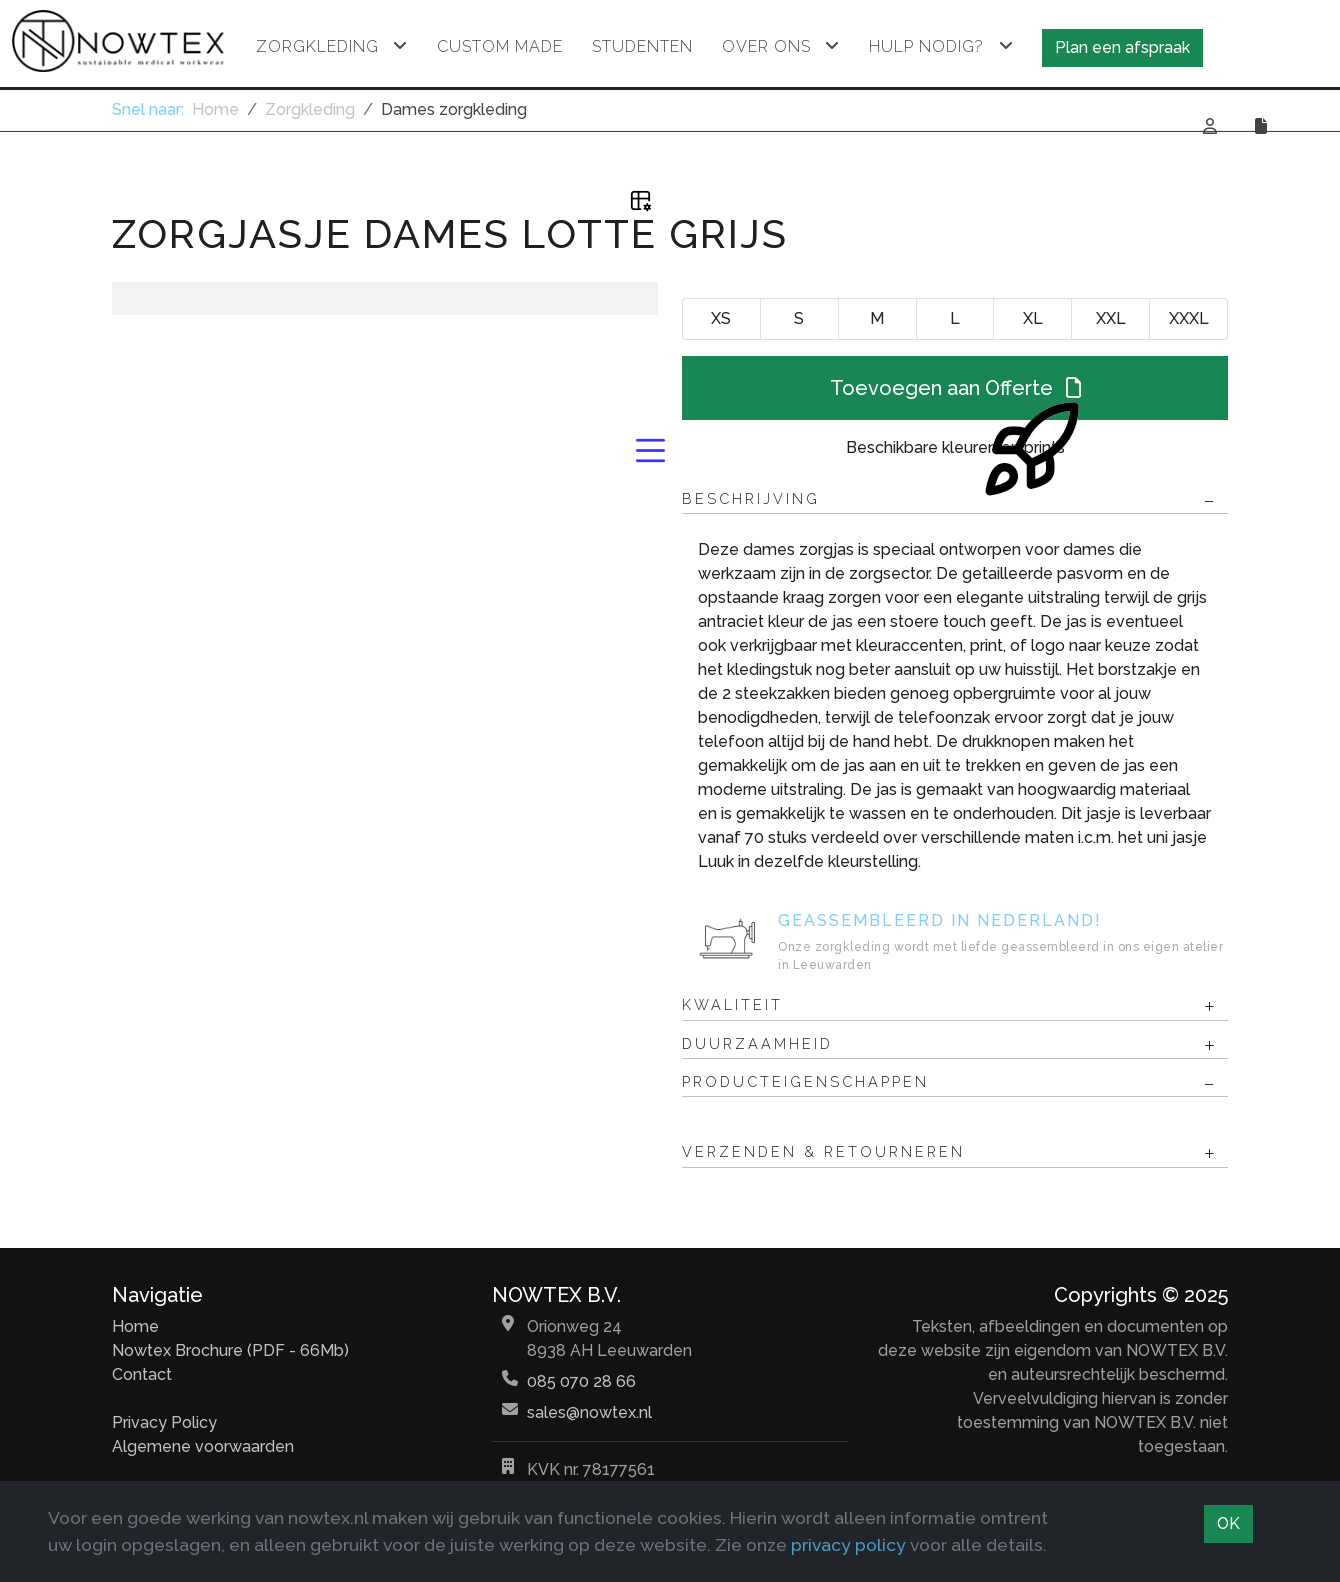  I want to click on customize table settings, so click(640, 200).